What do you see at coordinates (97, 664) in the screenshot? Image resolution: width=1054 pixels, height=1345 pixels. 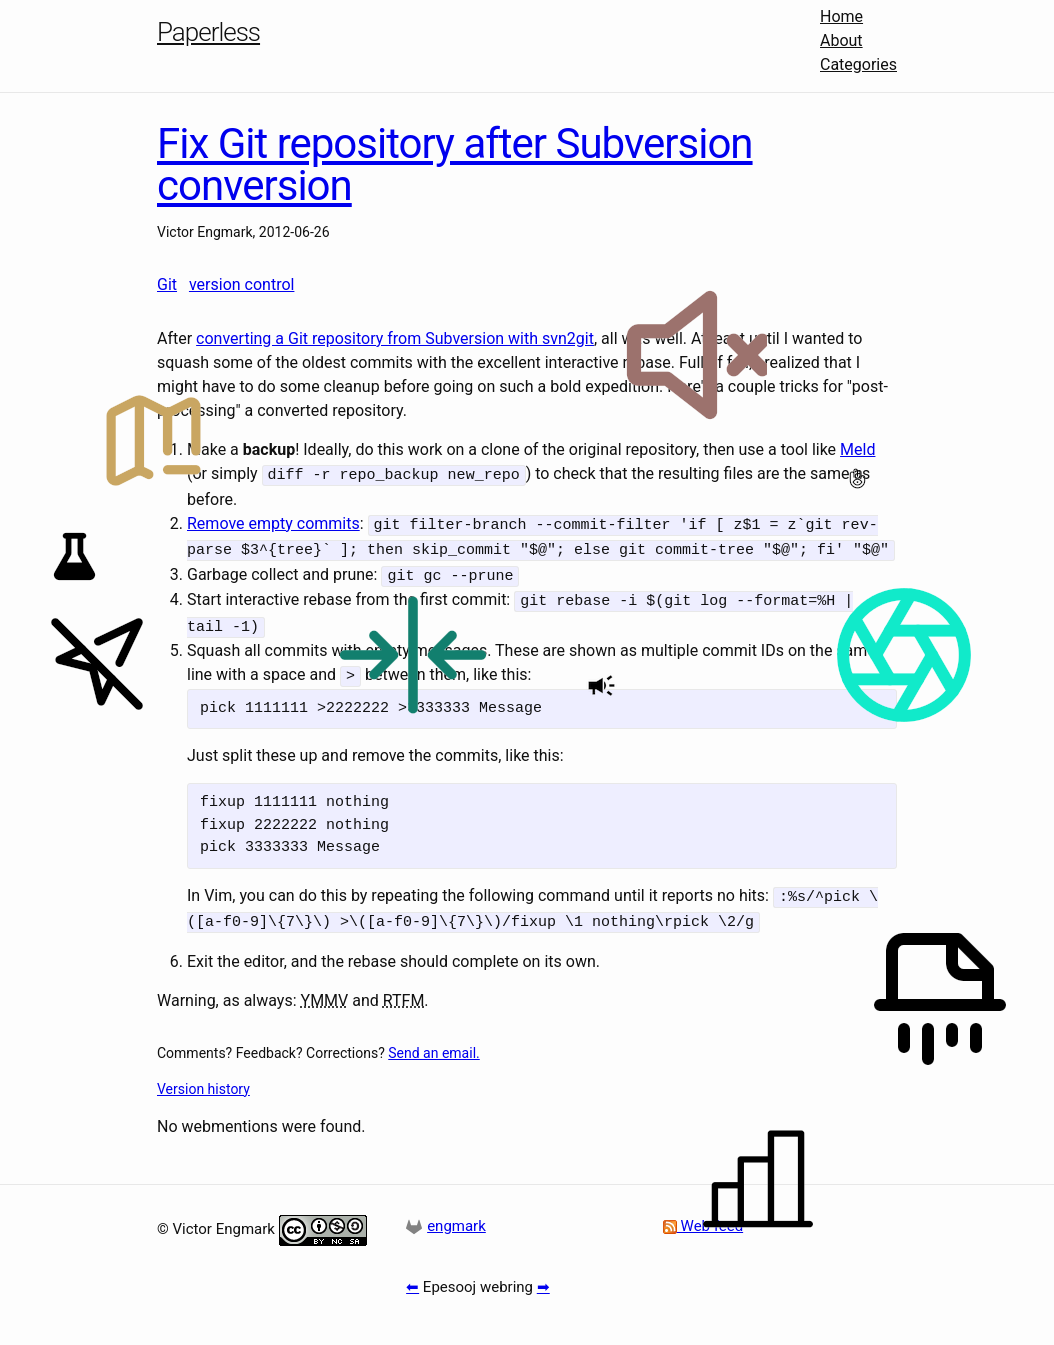 I see `navigation or GPS is currently disabled` at bounding box center [97, 664].